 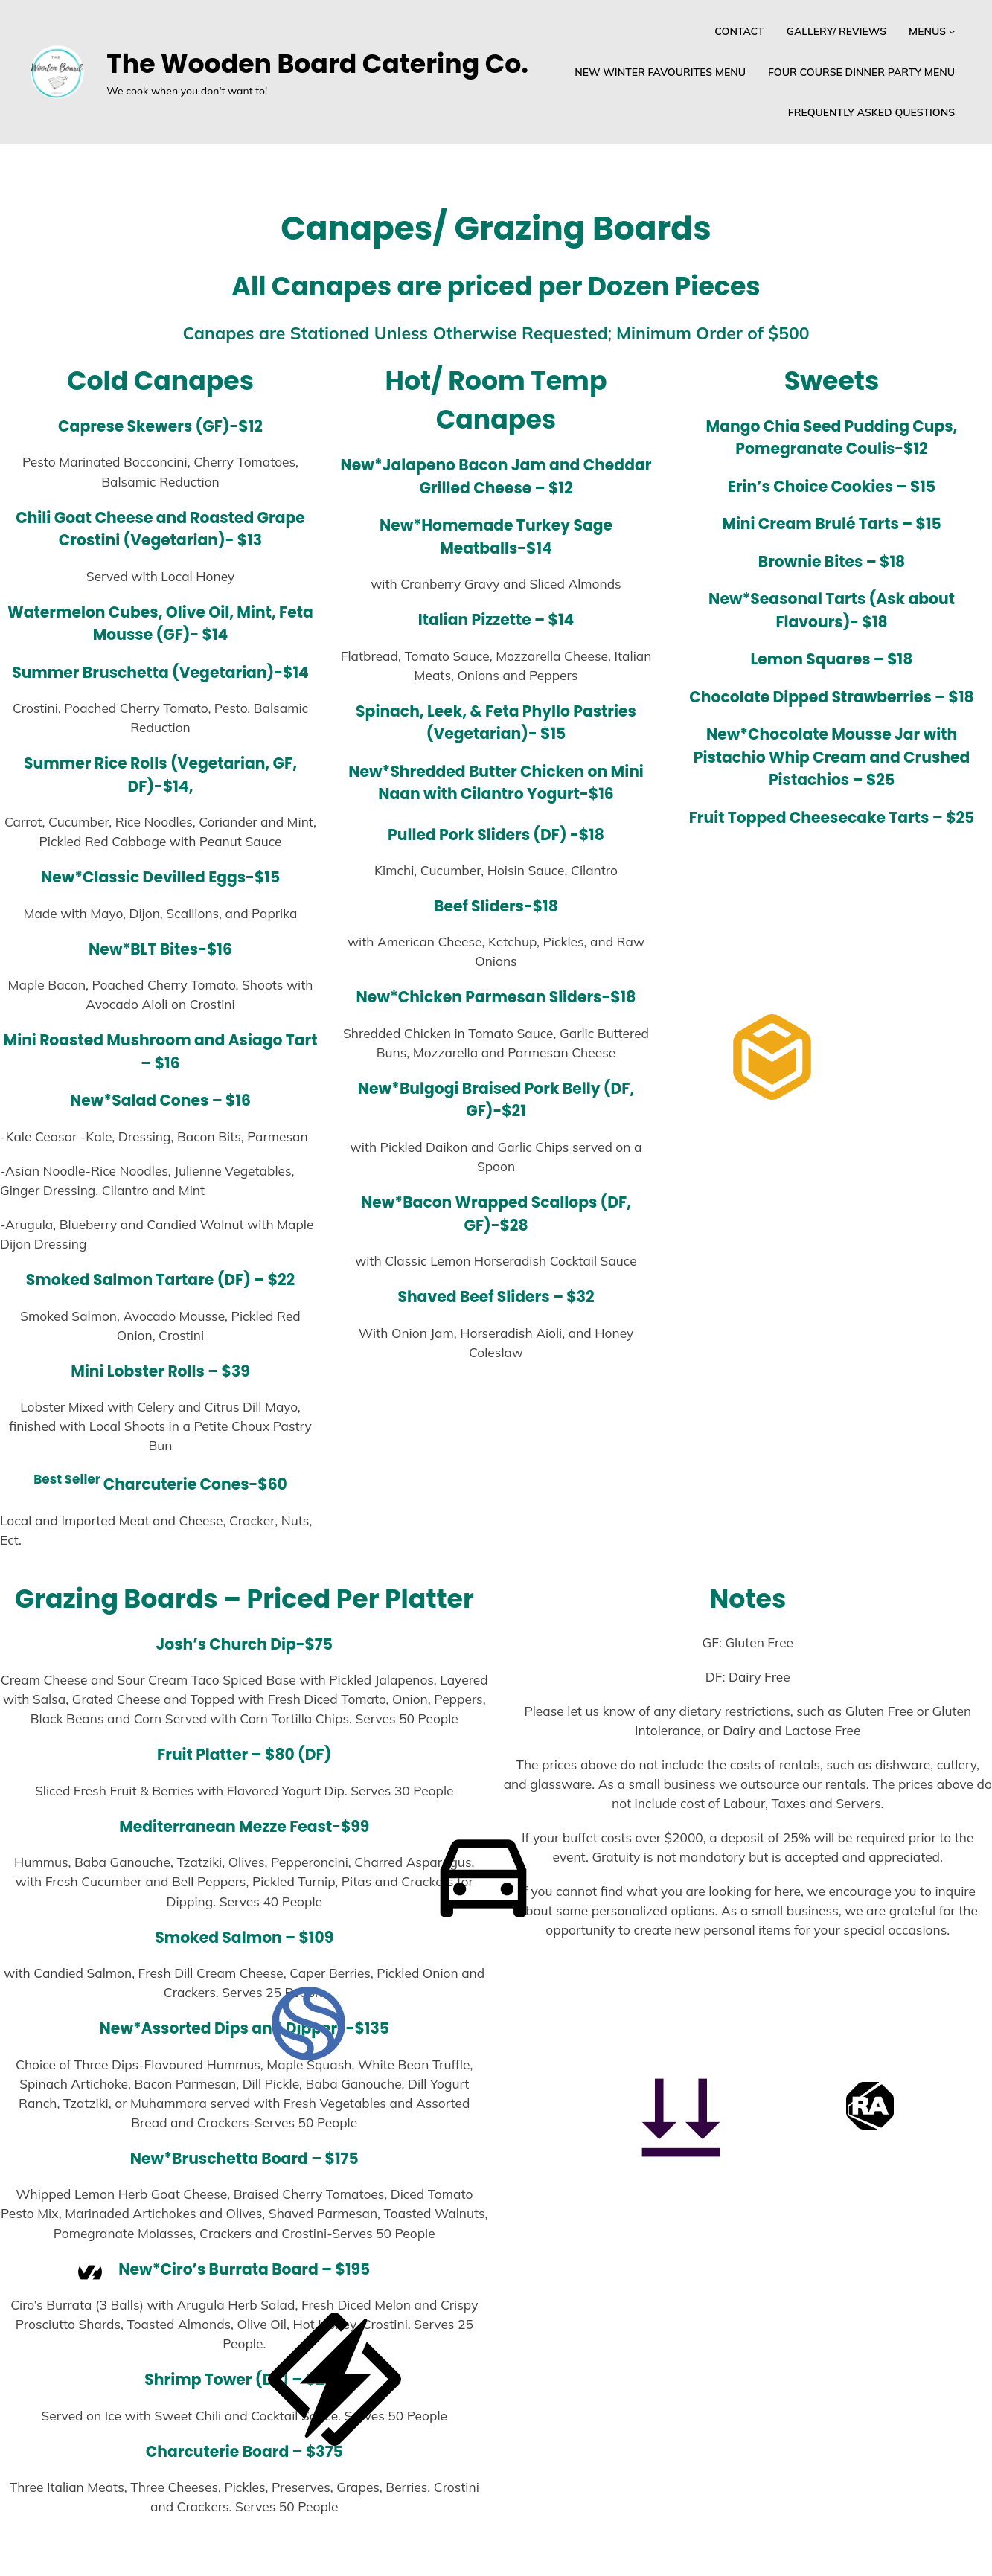 I want to click on OVH cloud hosting services logo, so click(x=90, y=2272).